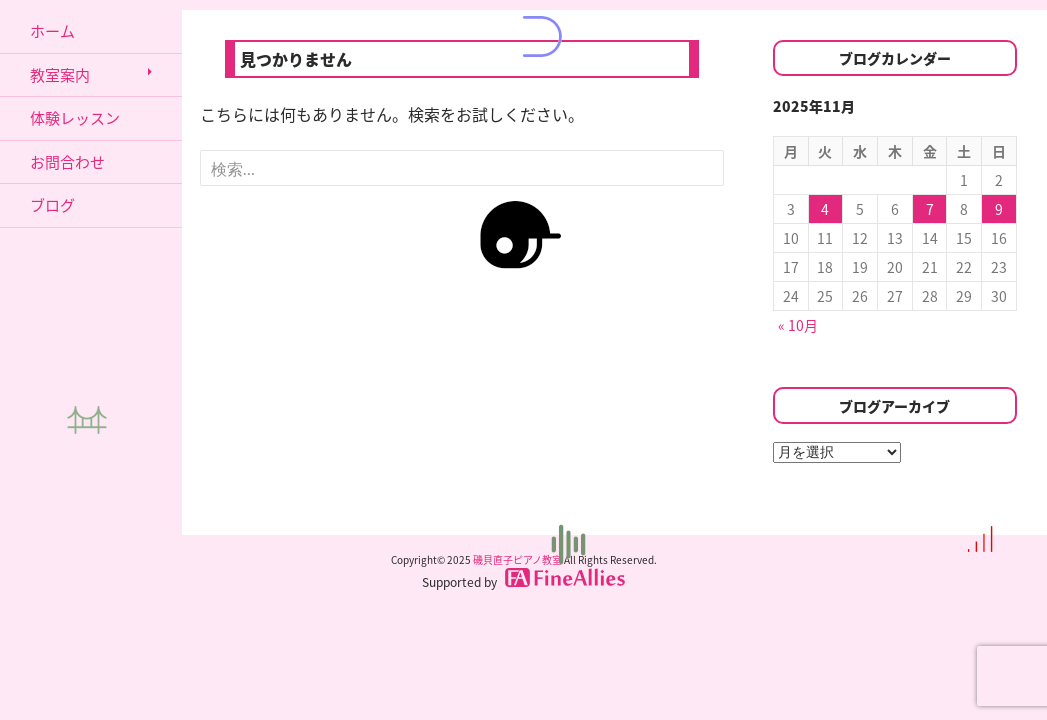 Image resolution: width=1047 pixels, height=720 pixels. Describe the element at coordinates (539, 36) in the screenshot. I see `indicates a proper superset relationship in mathematical notation` at that location.